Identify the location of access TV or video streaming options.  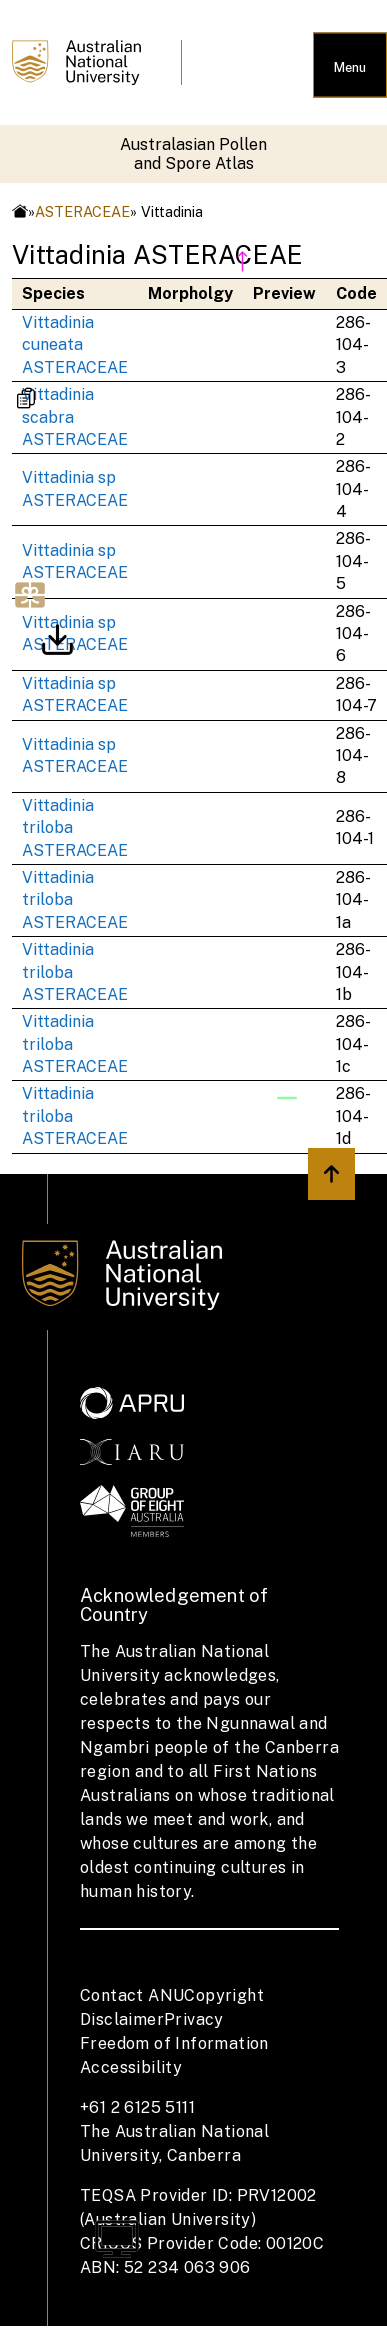
(117, 2239).